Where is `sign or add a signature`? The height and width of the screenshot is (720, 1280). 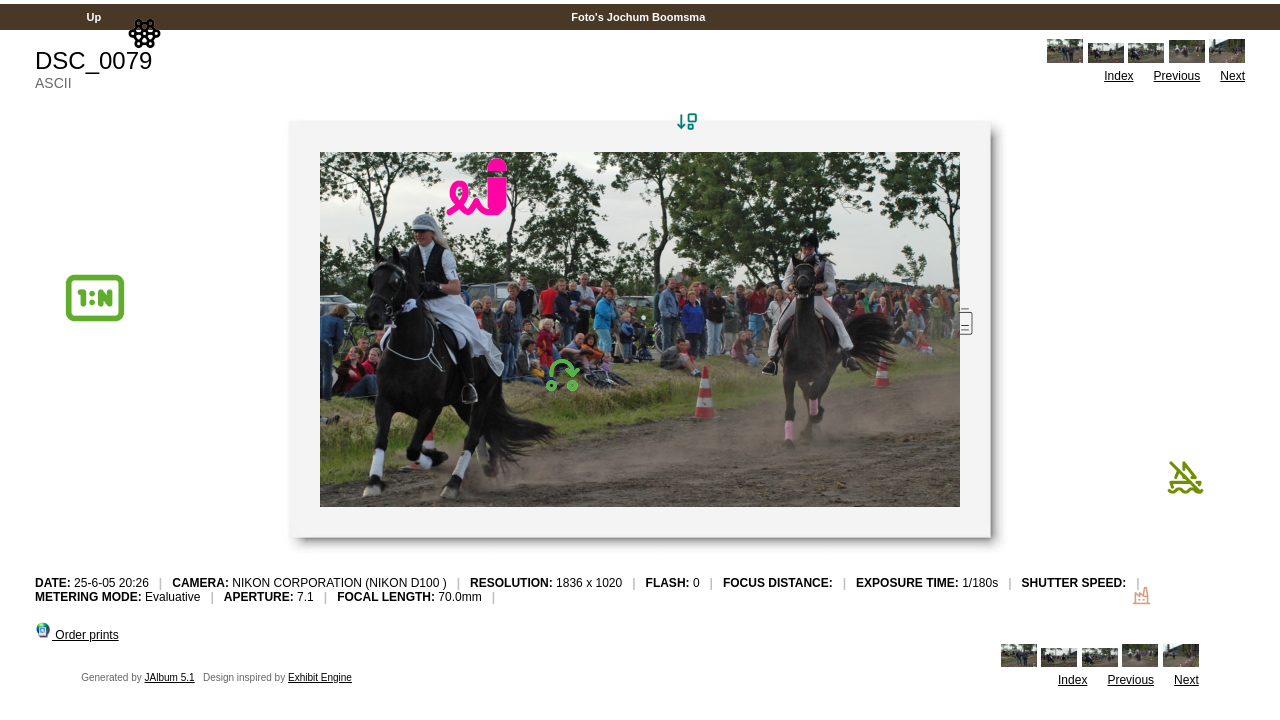
sign or add a signature is located at coordinates (478, 190).